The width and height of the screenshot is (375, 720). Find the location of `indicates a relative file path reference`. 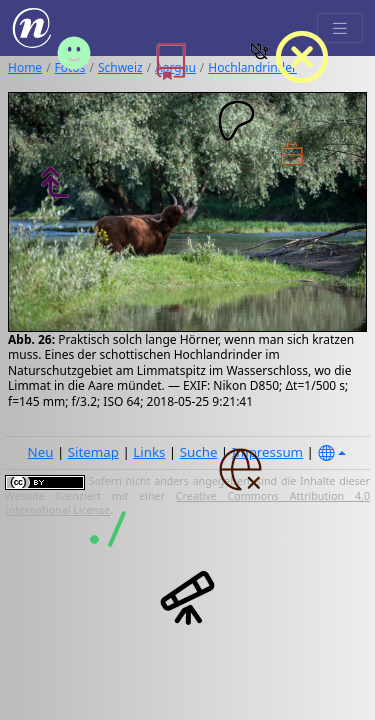

indicates a relative file path reference is located at coordinates (108, 529).